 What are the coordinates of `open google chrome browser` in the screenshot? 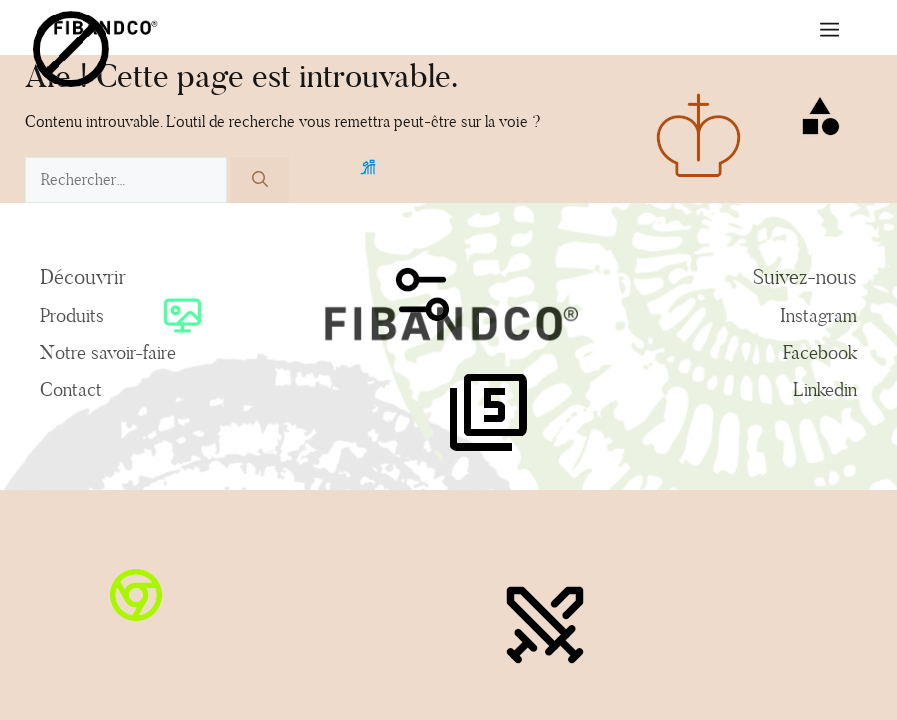 It's located at (136, 595).